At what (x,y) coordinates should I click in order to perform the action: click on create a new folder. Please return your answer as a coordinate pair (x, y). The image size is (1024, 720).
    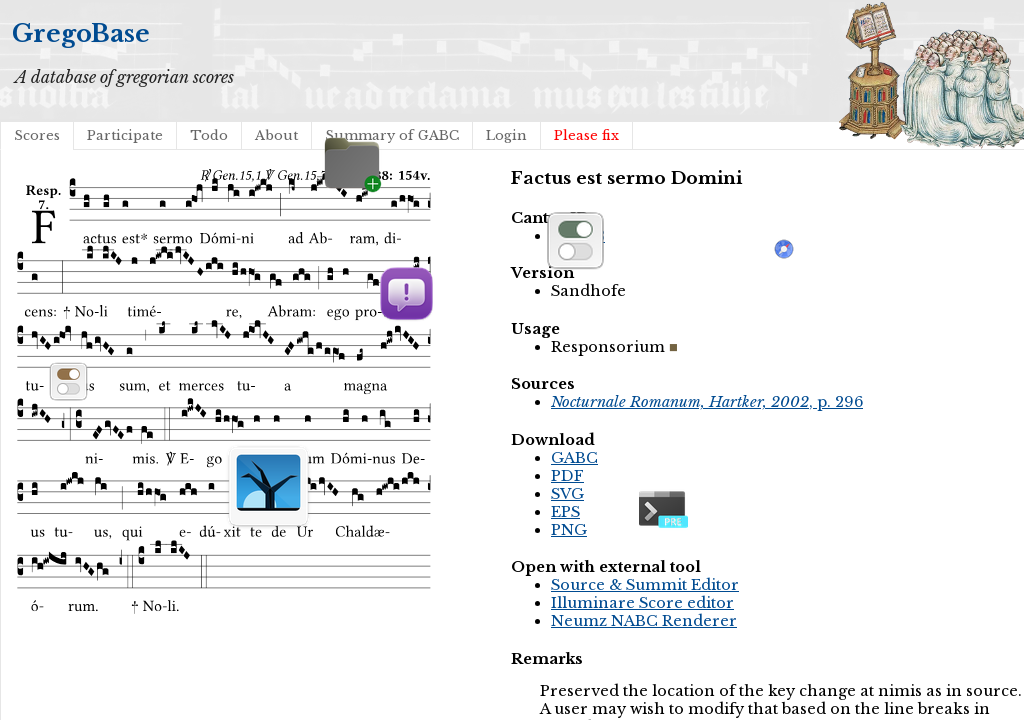
    Looking at the image, I should click on (352, 163).